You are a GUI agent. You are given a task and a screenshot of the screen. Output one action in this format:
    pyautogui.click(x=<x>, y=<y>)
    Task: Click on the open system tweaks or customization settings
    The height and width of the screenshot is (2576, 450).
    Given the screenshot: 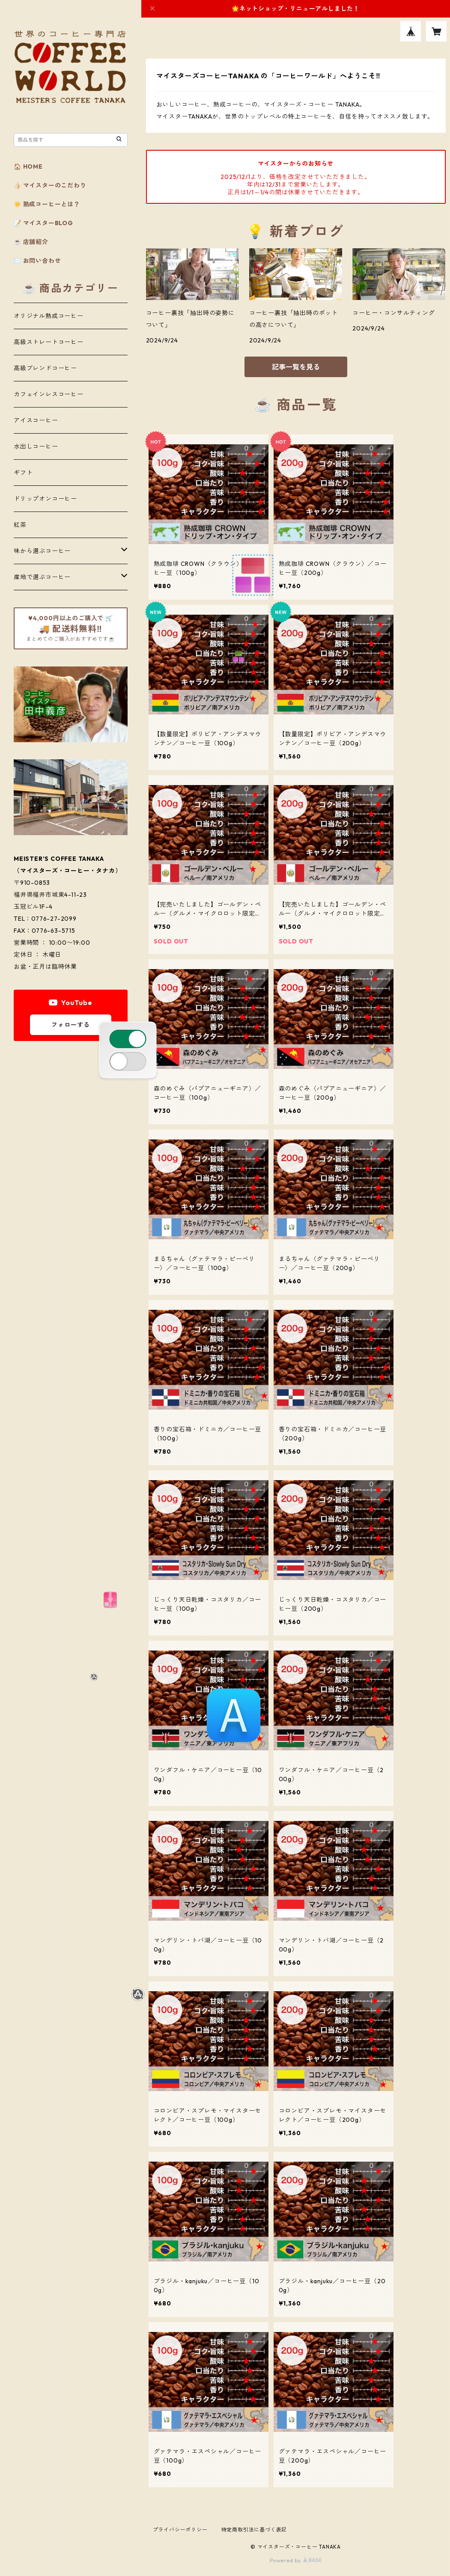 What is the action you would take?
    pyautogui.click(x=128, y=1050)
    